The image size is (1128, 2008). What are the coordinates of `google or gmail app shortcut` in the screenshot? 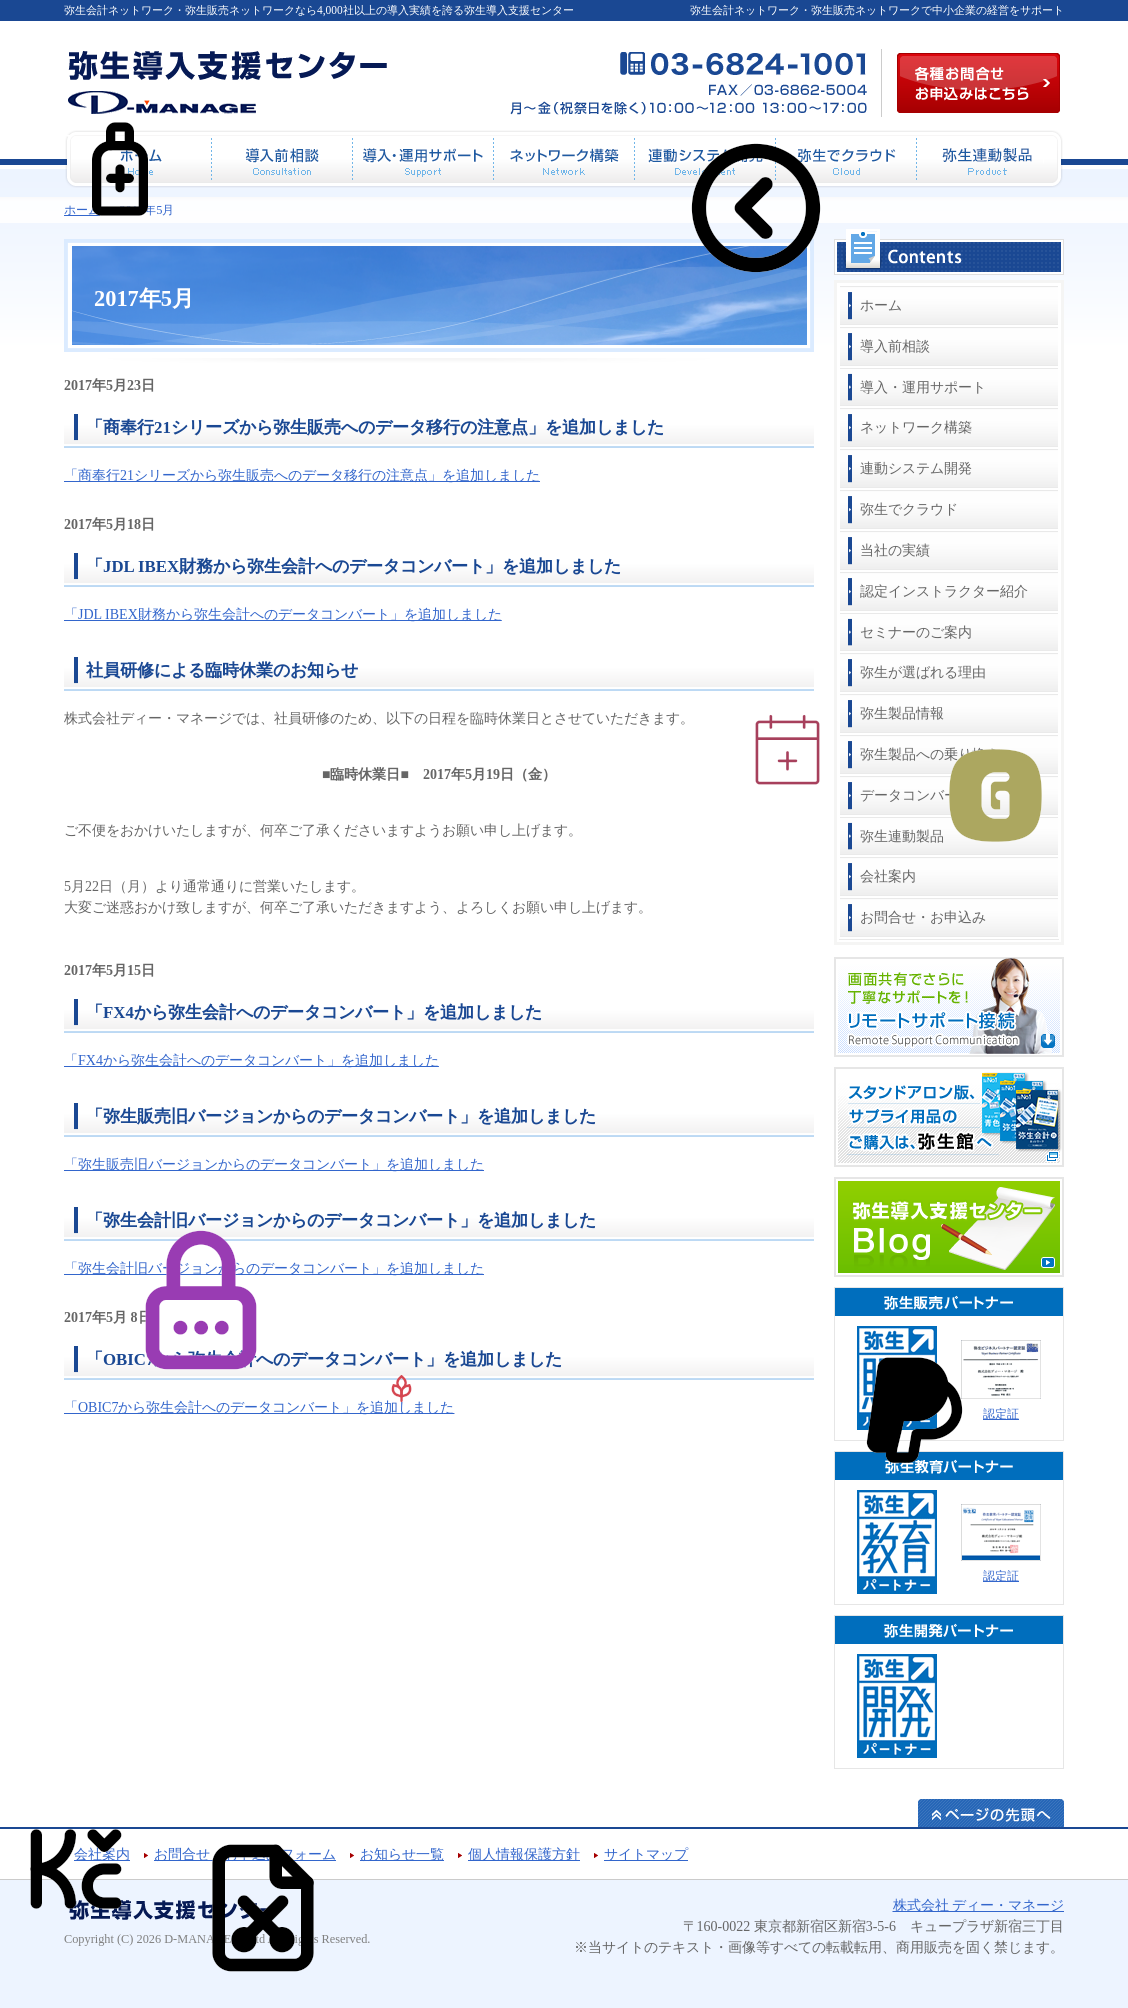 It's located at (995, 795).